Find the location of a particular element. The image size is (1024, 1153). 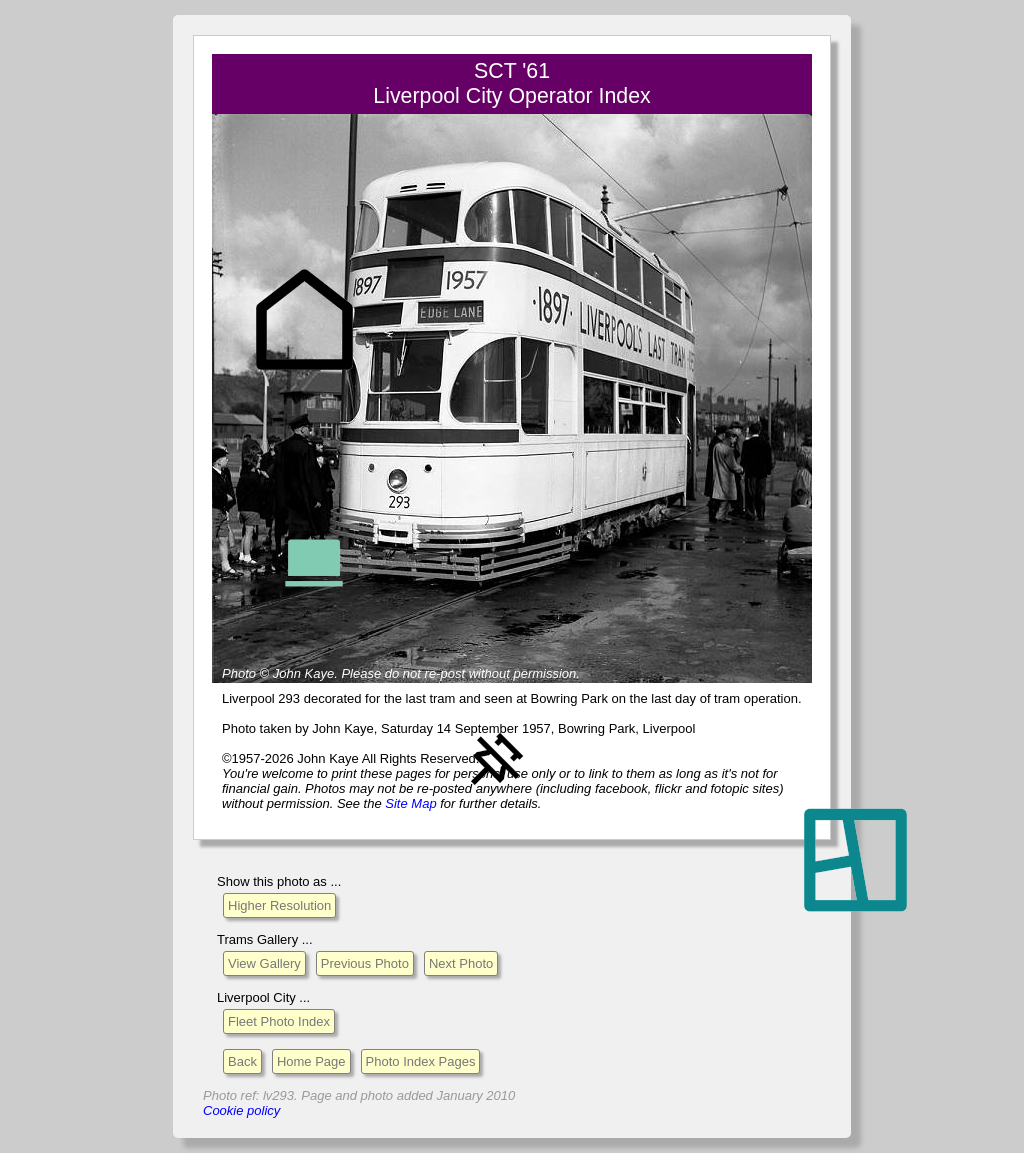

create a photo collage is located at coordinates (855, 859).